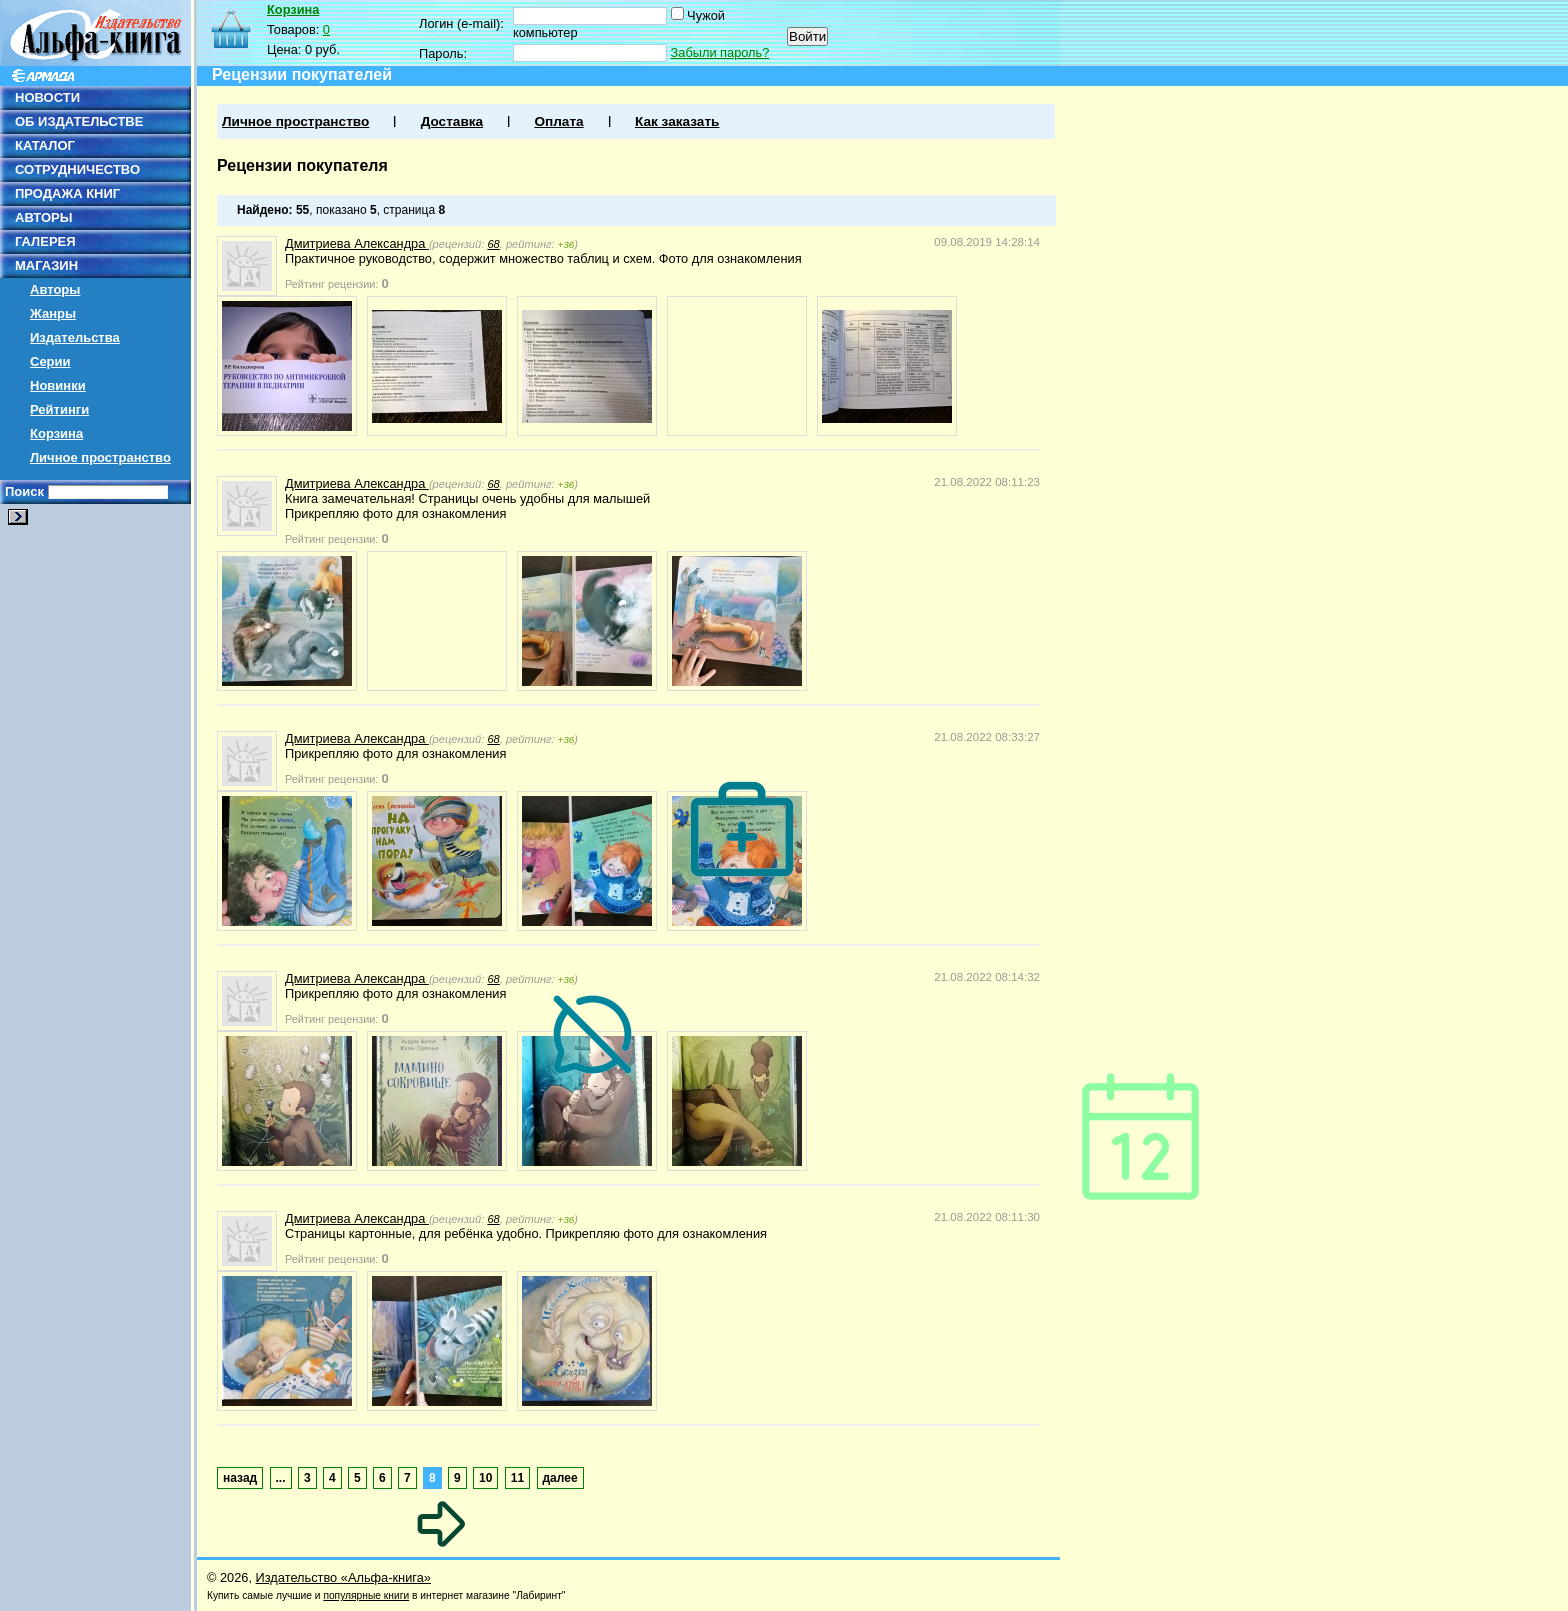 The width and height of the screenshot is (1568, 1611). Describe the element at coordinates (1140, 1141) in the screenshot. I see `view calendar or scheduled events` at that location.